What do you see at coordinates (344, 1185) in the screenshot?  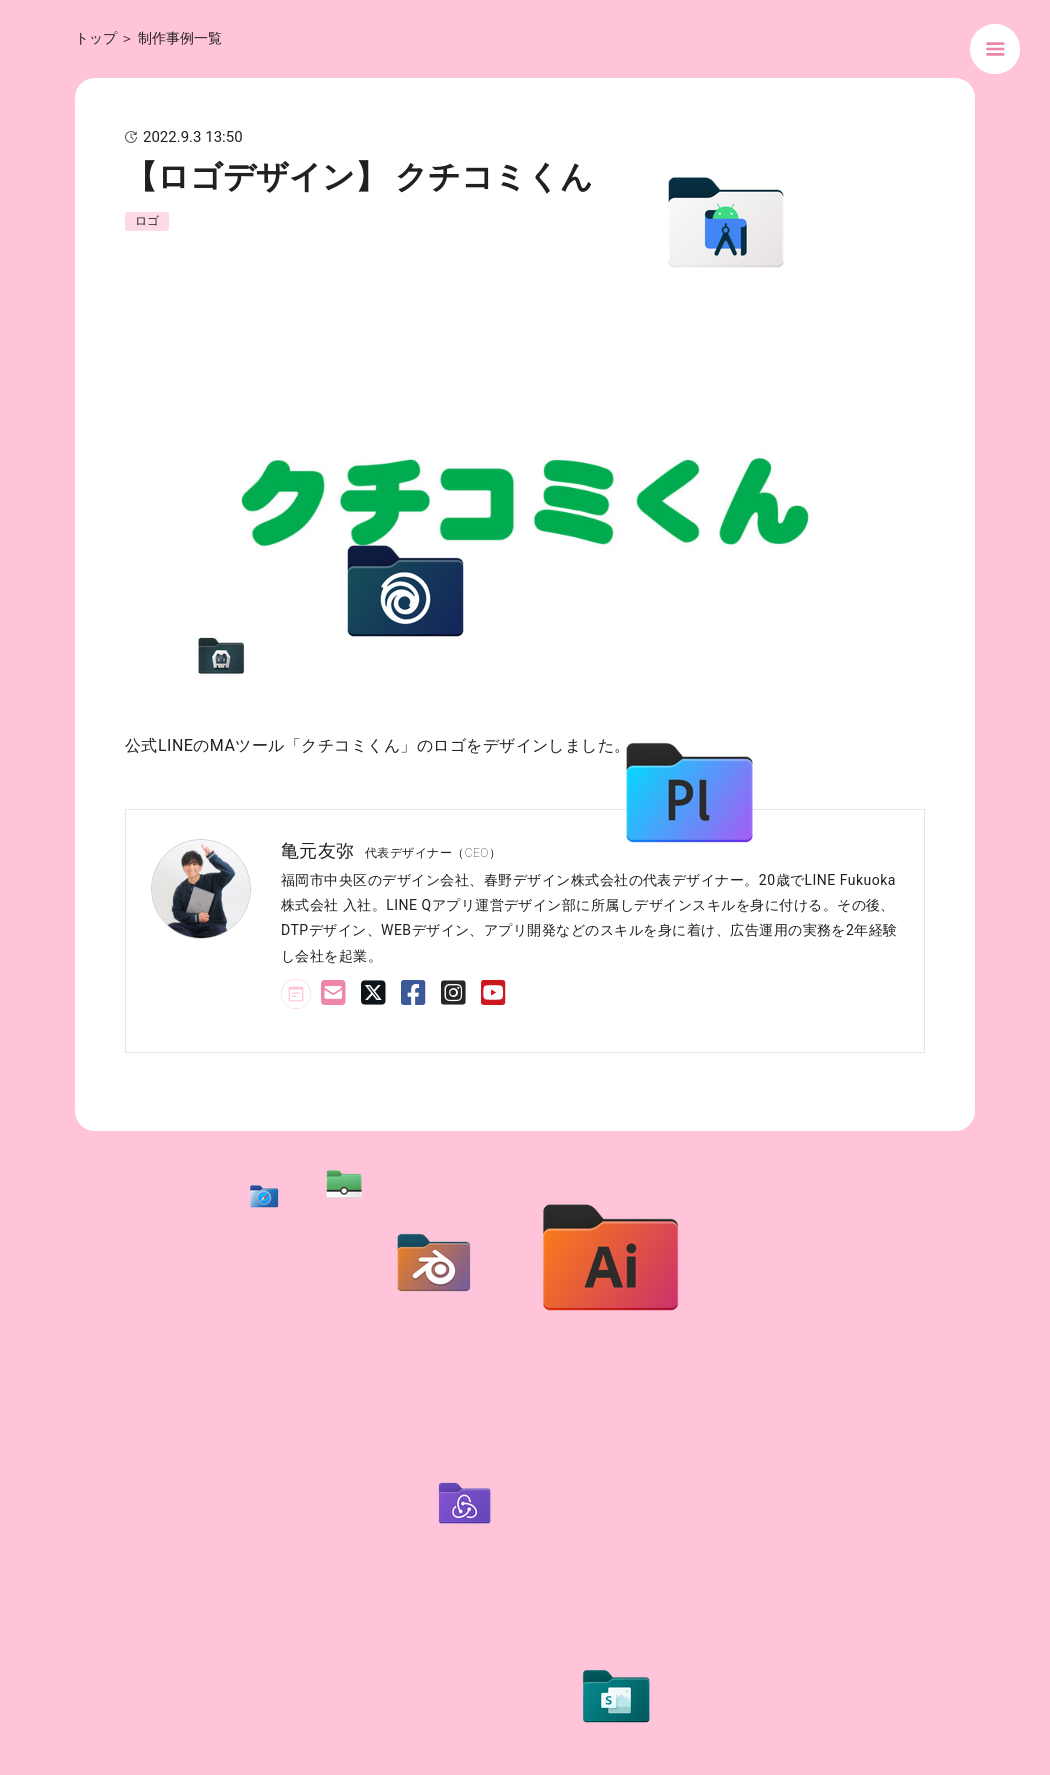 I see `folder for storing pokémon-related files or games` at bounding box center [344, 1185].